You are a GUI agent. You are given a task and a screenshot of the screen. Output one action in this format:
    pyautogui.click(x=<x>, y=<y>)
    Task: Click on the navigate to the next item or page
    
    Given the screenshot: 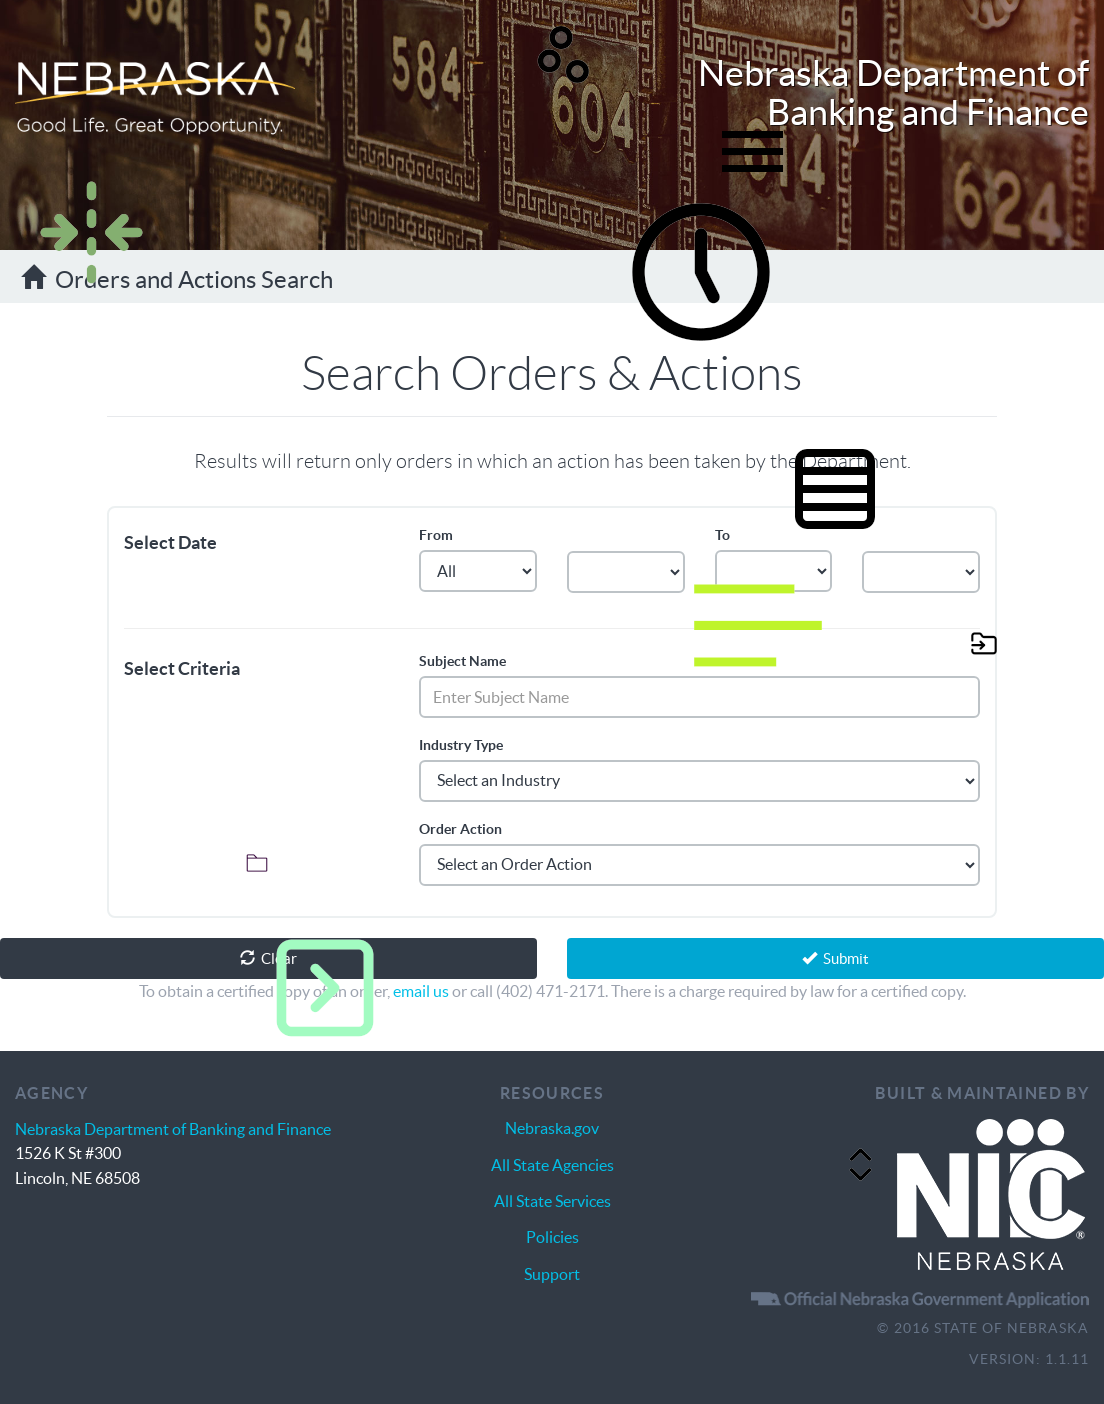 What is the action you would take?
    pyautogui.click(x=325, y=988)
    